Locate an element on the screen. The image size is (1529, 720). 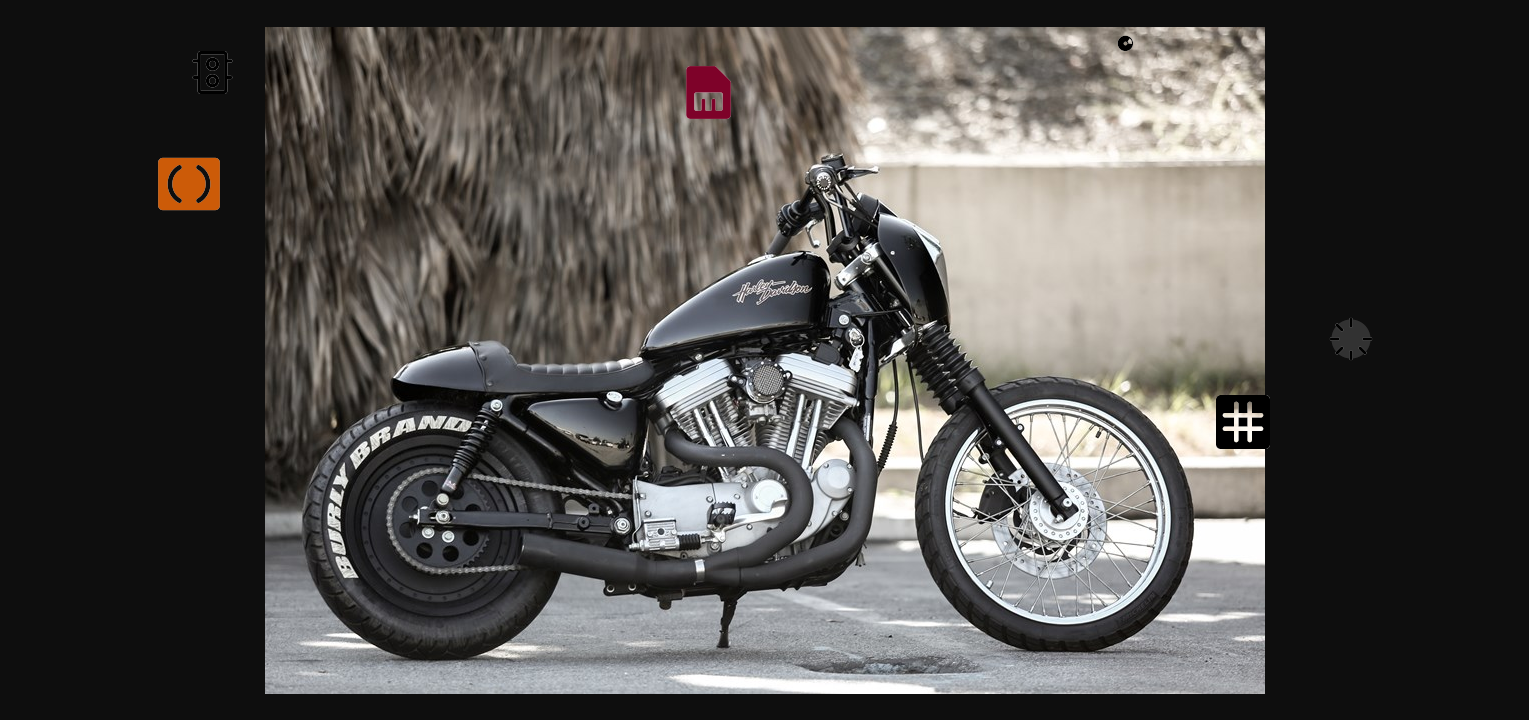
add or browse hashtags is located at coordinates (1243, 422).